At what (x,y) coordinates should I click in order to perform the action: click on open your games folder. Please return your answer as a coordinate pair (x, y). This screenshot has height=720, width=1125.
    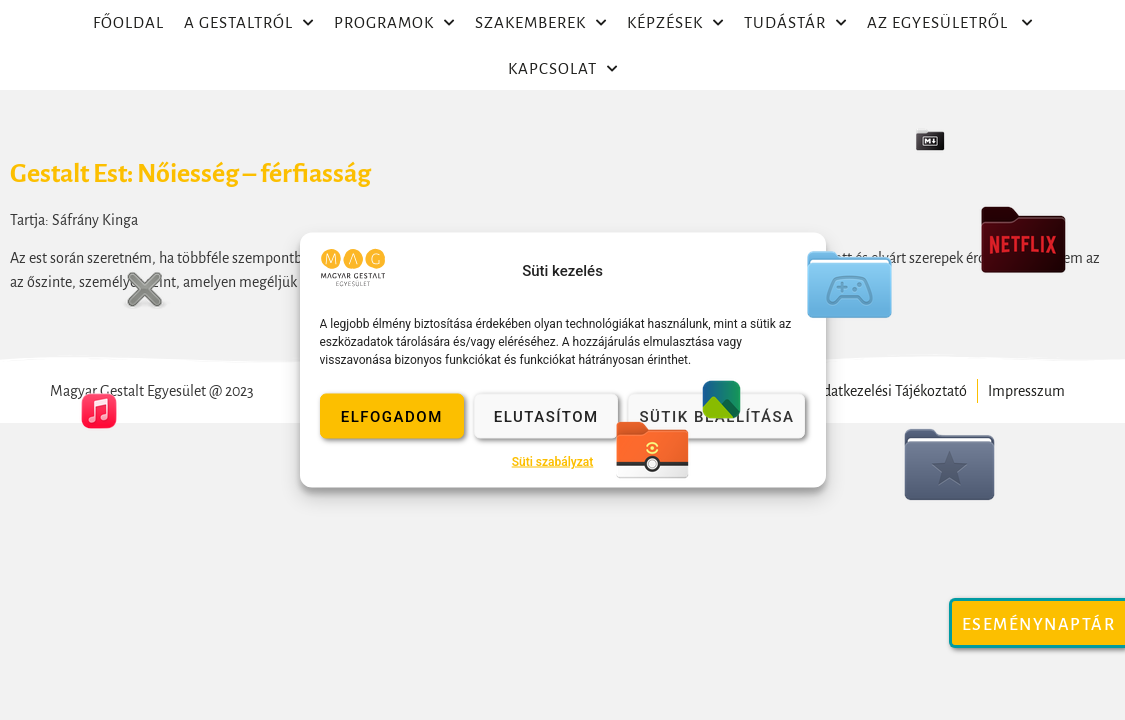
    Looking at the image, I should click on (849, 284).